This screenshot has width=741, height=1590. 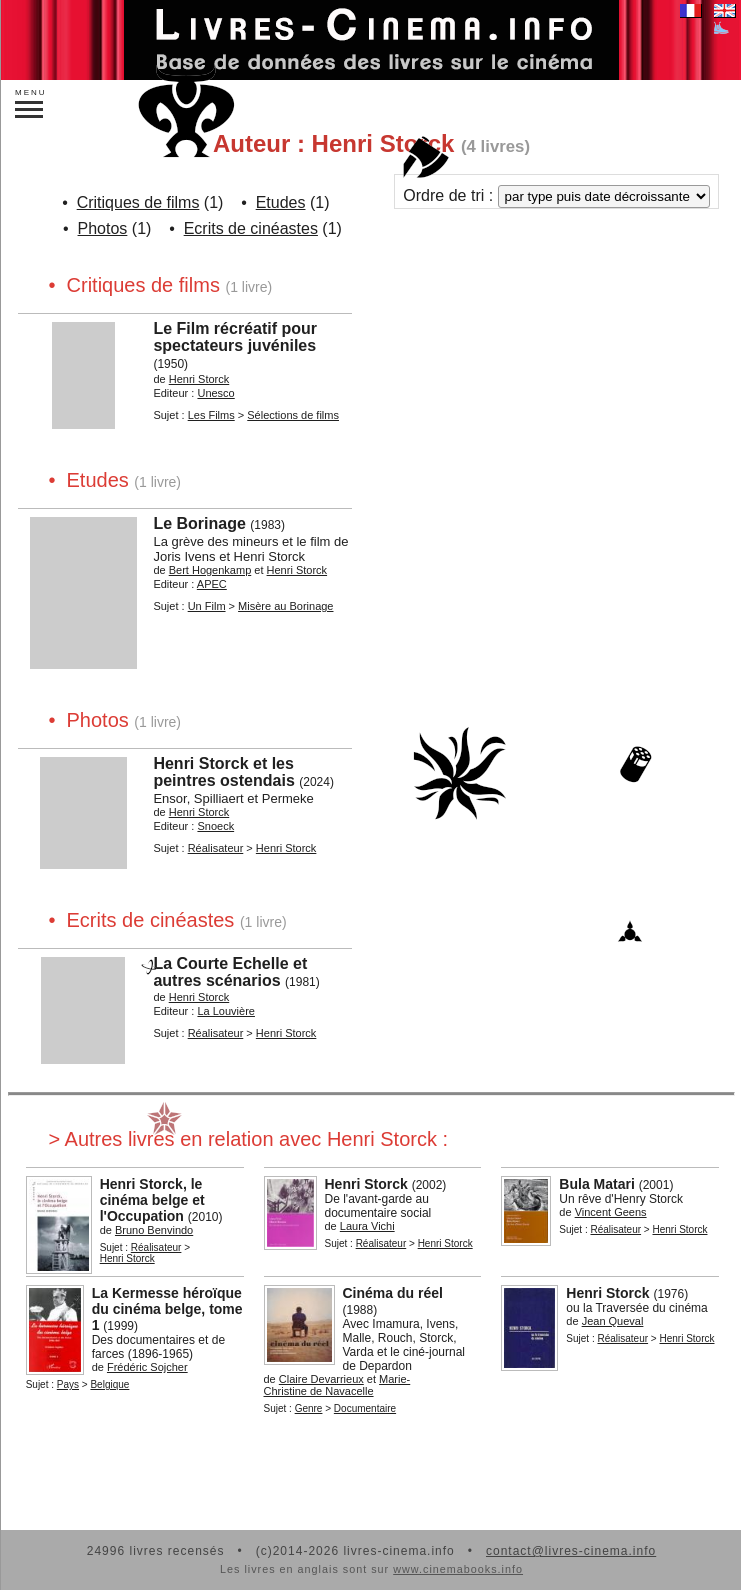 I want to click on add seasoning or flavor options, so click(x=635, y=764).